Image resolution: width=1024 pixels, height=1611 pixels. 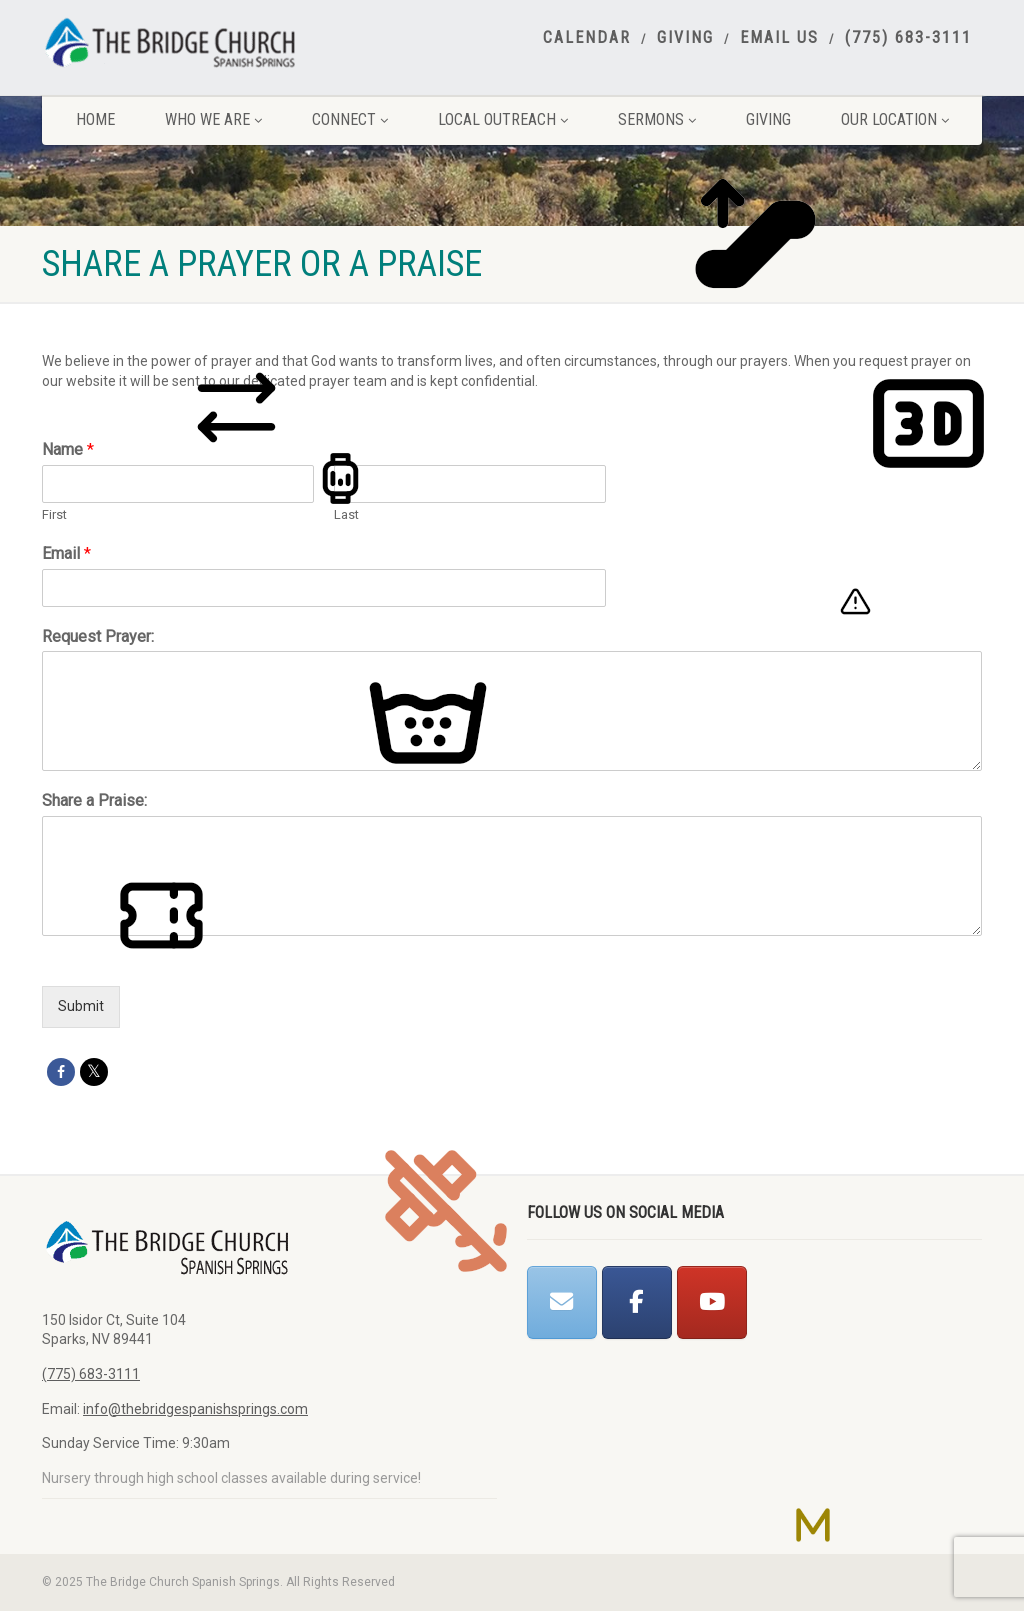 I want to click on warning or caution indicator, so click(x=855, y=601).